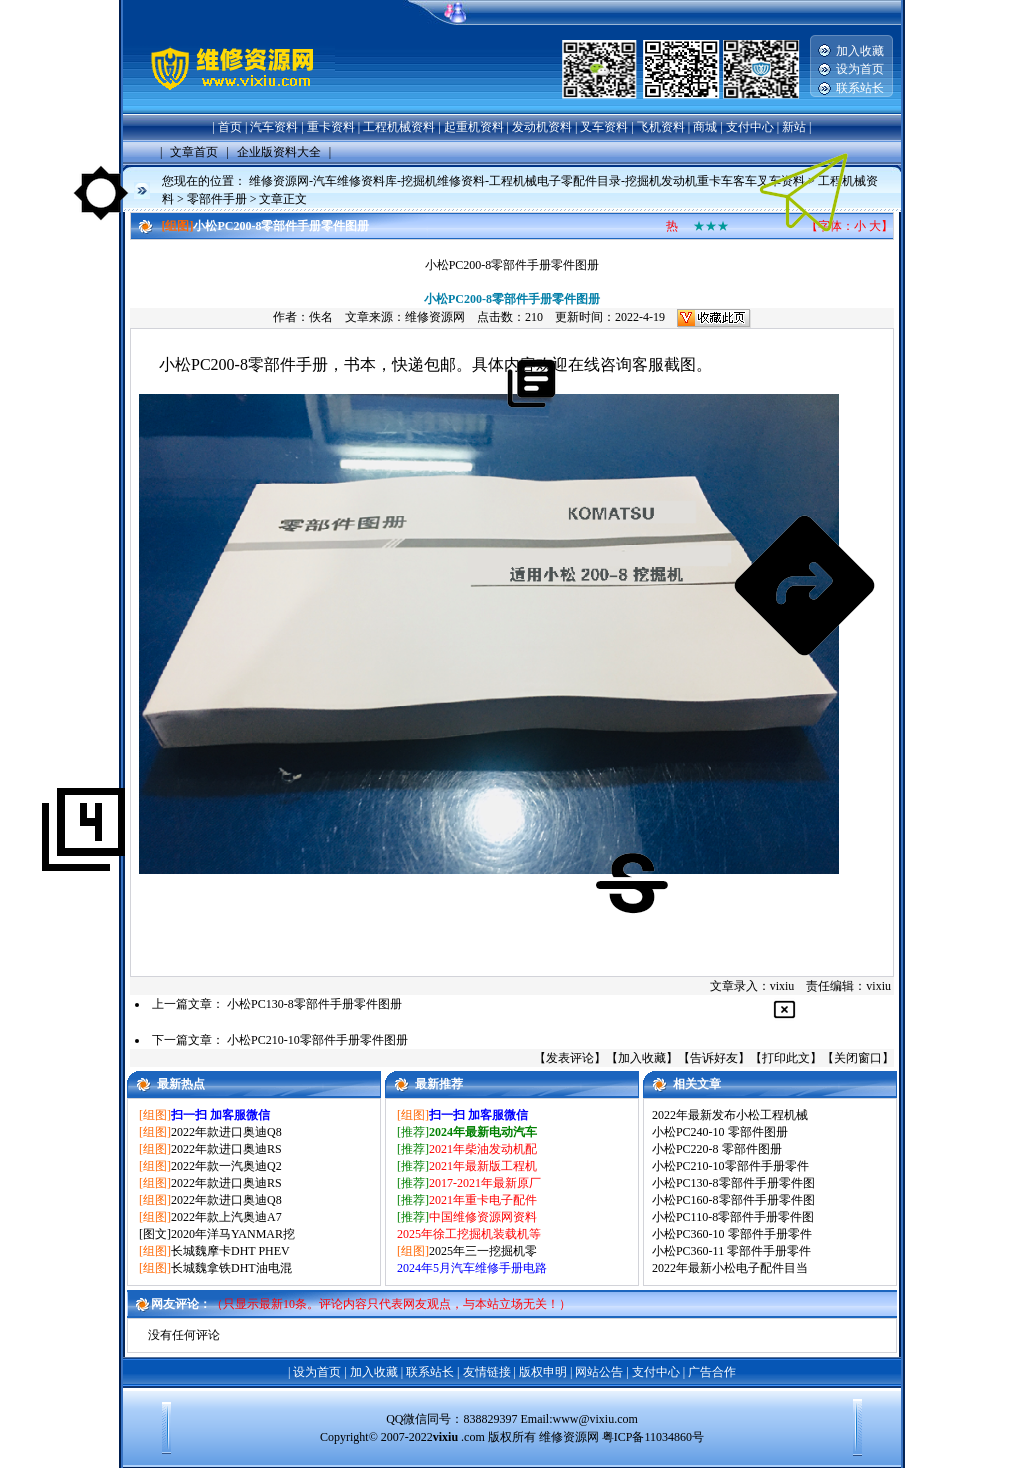 The width and height of the screenshot is (1024, 1468). What do you see at coordinates (83, 829) in the screenshot?
I see `select filter option 4` at bounding box center [83, 829].